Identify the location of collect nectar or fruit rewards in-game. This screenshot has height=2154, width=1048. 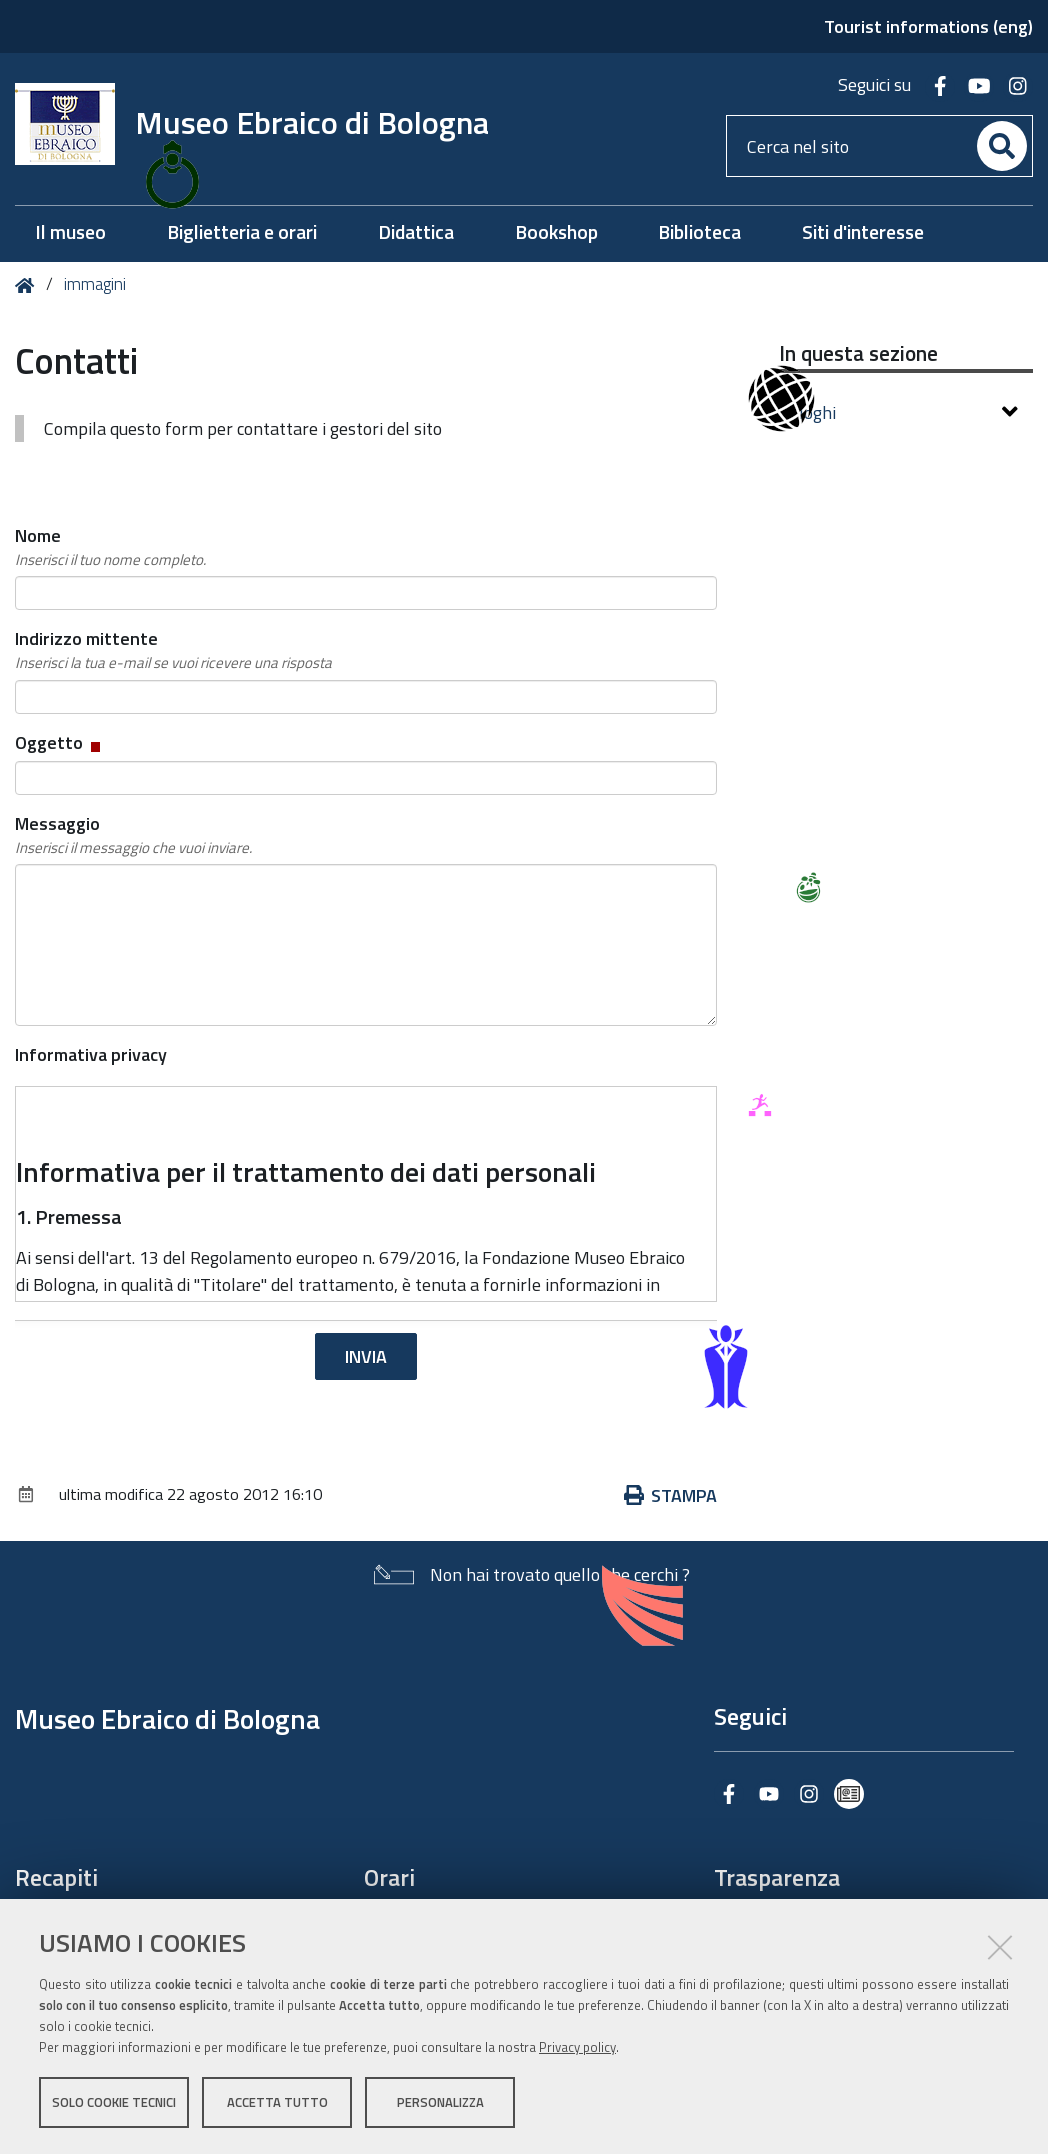
(808, 887).